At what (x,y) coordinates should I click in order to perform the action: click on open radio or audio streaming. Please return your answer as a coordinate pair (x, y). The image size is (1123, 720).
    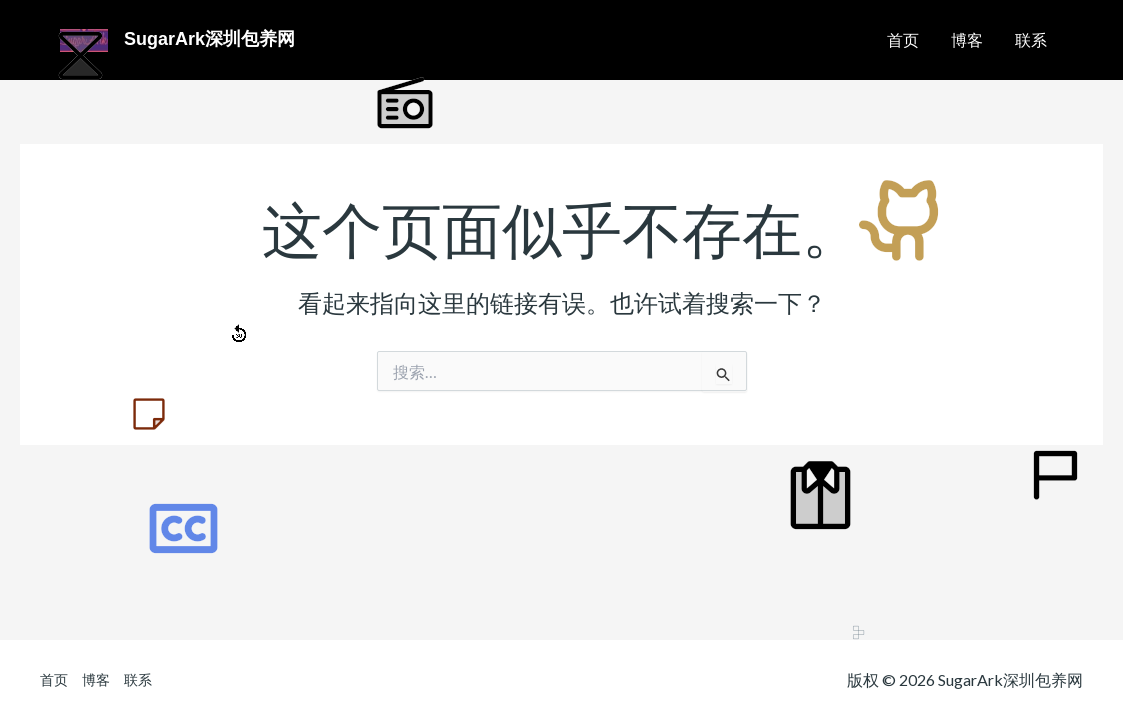
    Looking at the image, I should click on (405, 107).